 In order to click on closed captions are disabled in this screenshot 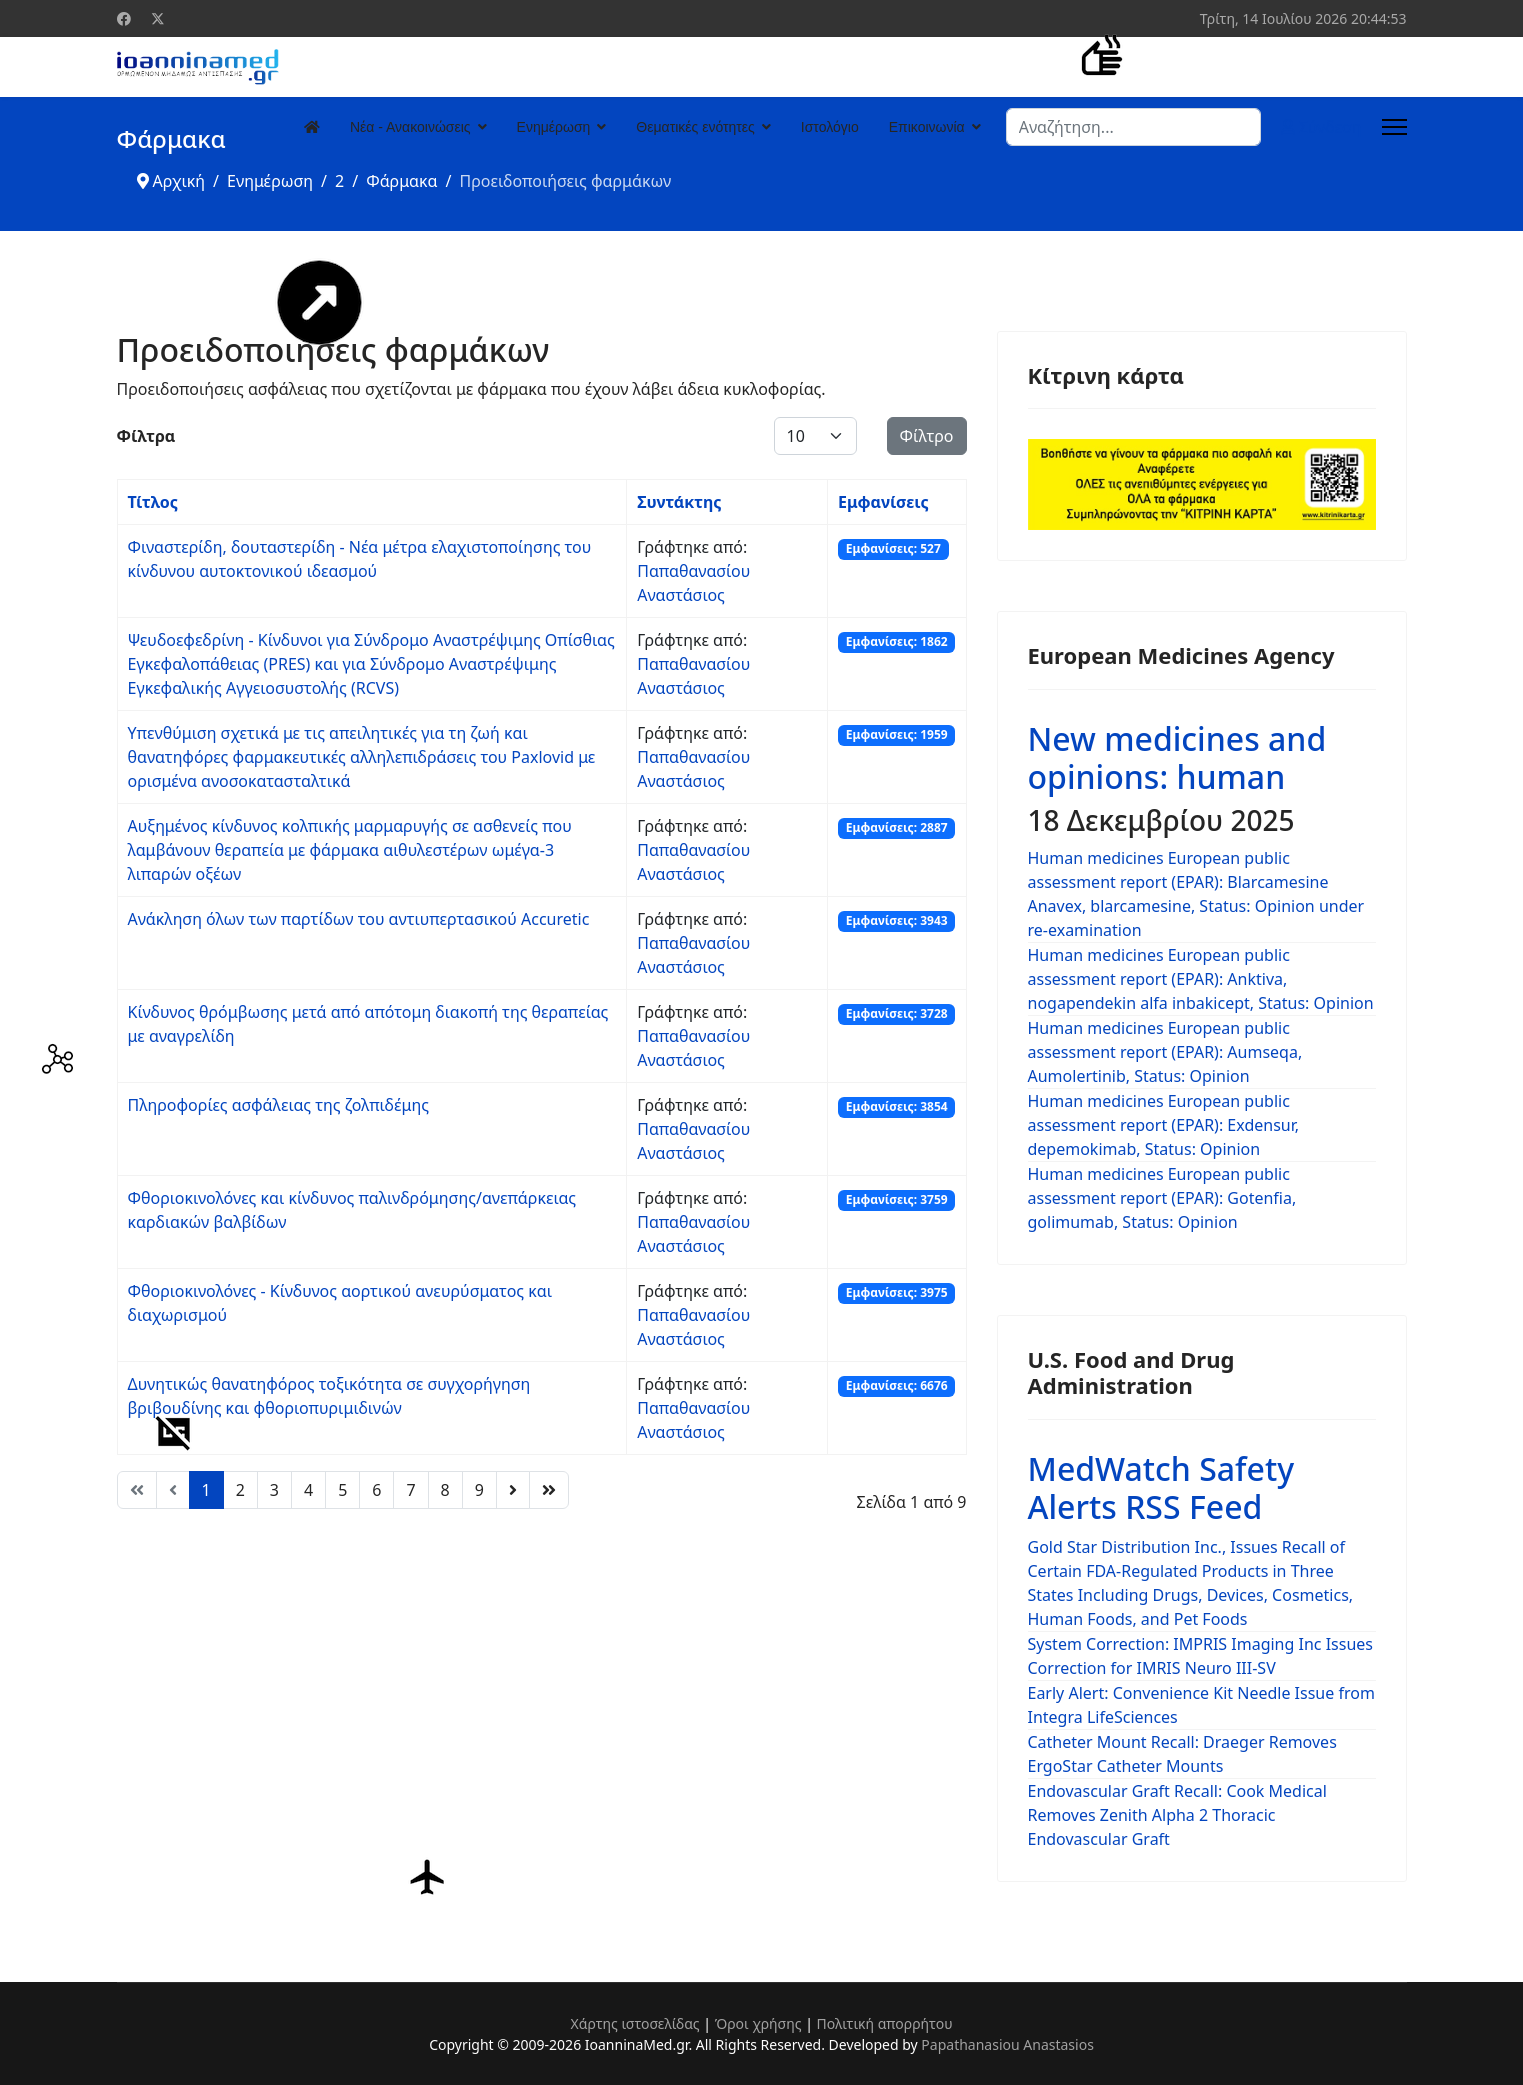, I will do `click(174, 1432)`.